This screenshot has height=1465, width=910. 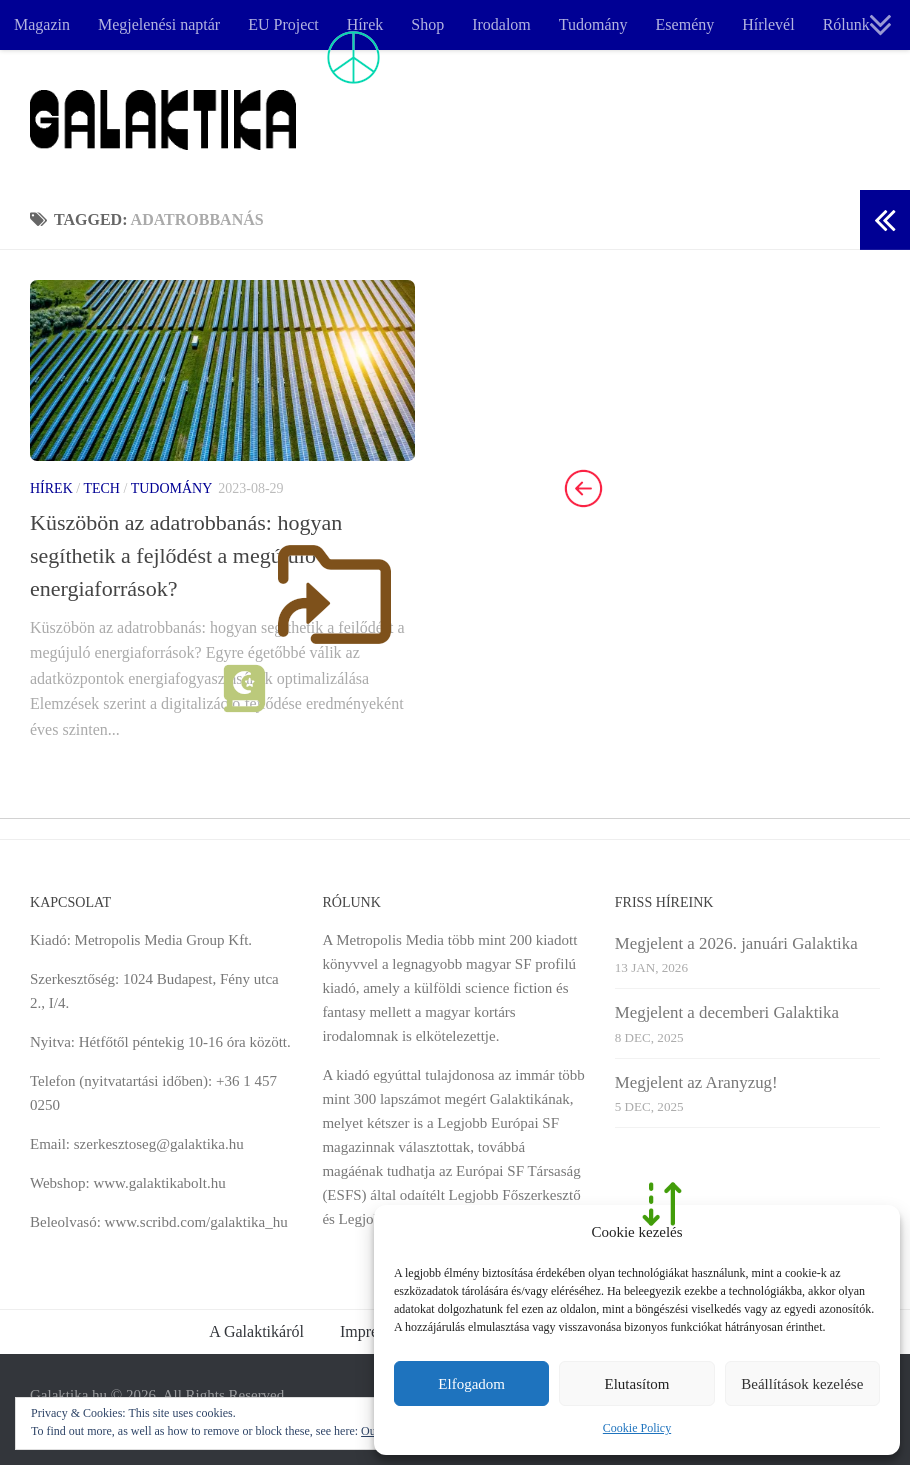 I want to click on peace symbol or anti-war indicator, so click(x=353, y=57).